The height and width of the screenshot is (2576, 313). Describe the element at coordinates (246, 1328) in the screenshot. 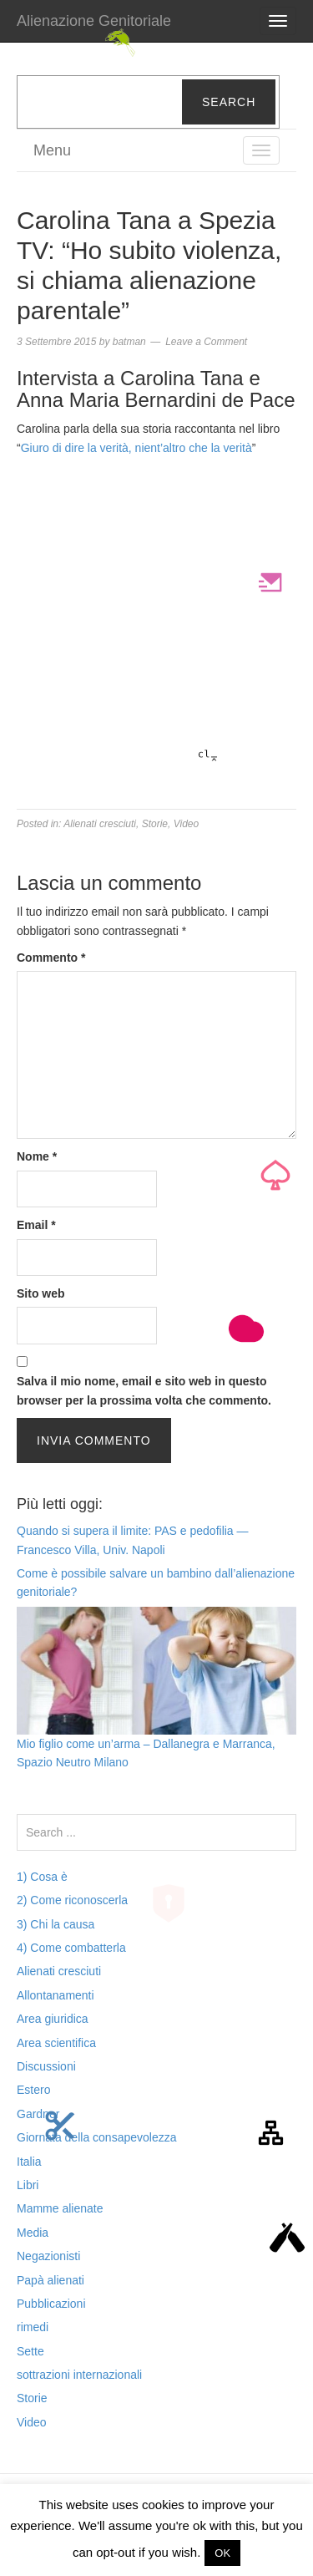

I see `indicates cloudy weather conditions` at that location.